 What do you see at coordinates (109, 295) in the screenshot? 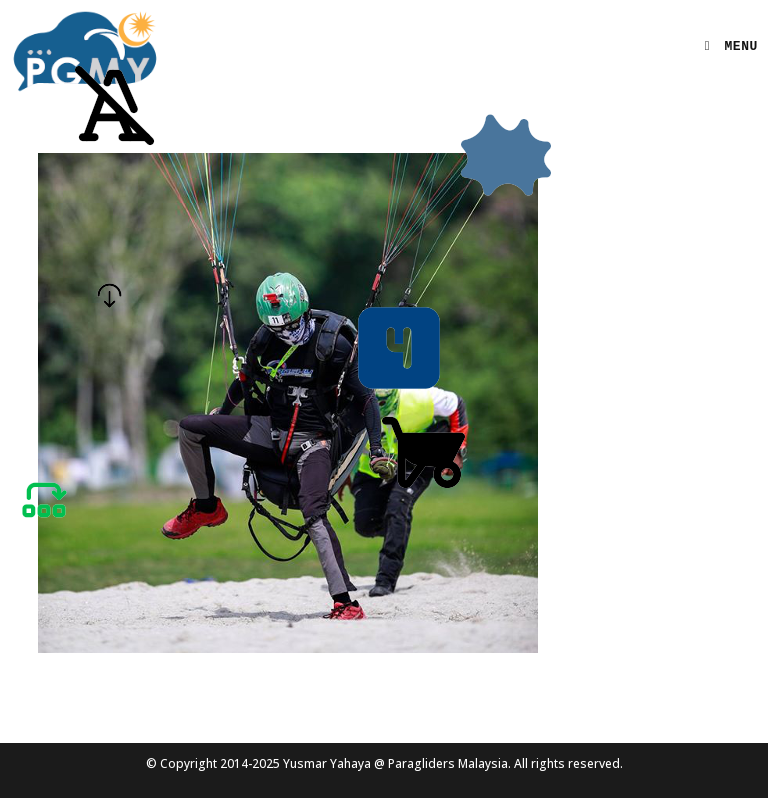
I see `download or save content from the cloud` at bounding box center [109, 295].